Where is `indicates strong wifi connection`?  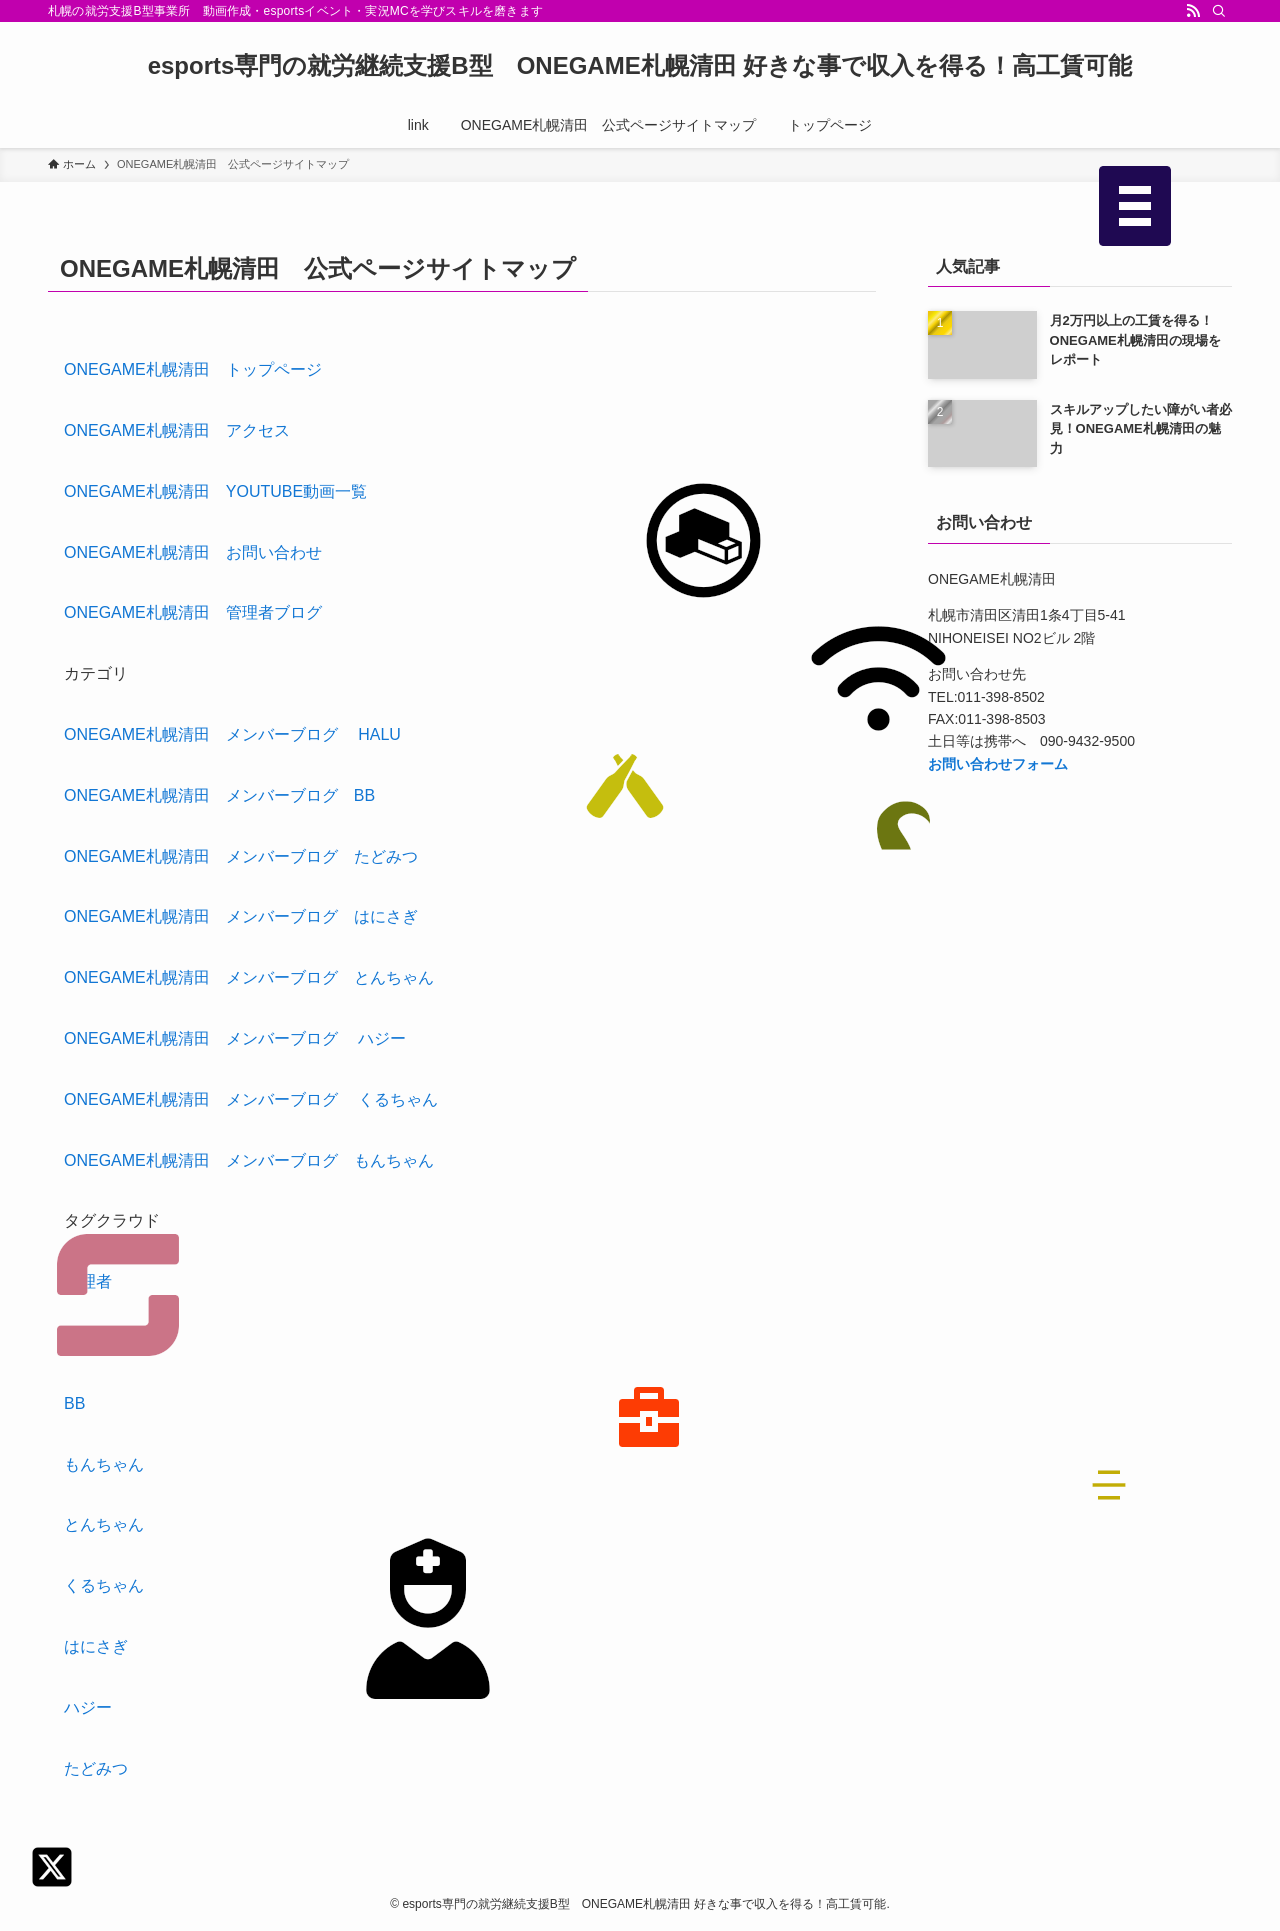
indicates strong wifi connection is located at coordinates (878, 678).